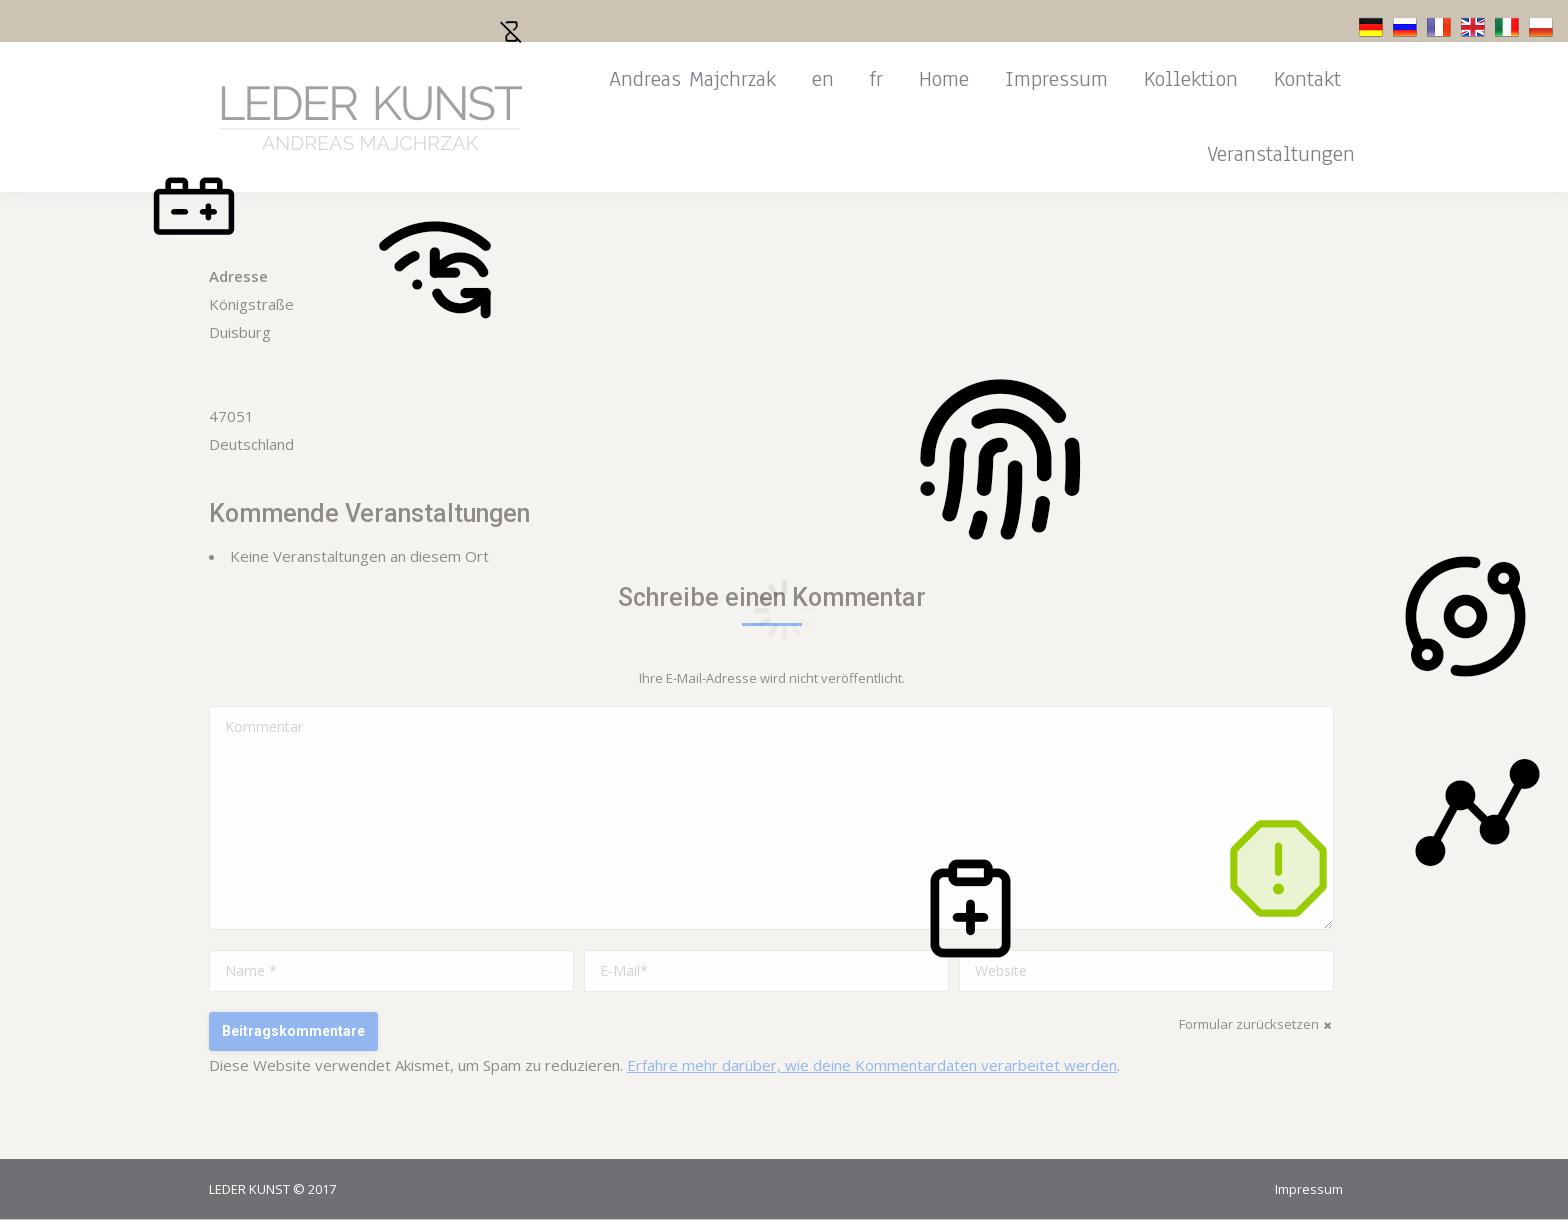 This screenshot has height=1220, width=1568. I want to click on indicates a warning or critical alert, so click(1278, 868).